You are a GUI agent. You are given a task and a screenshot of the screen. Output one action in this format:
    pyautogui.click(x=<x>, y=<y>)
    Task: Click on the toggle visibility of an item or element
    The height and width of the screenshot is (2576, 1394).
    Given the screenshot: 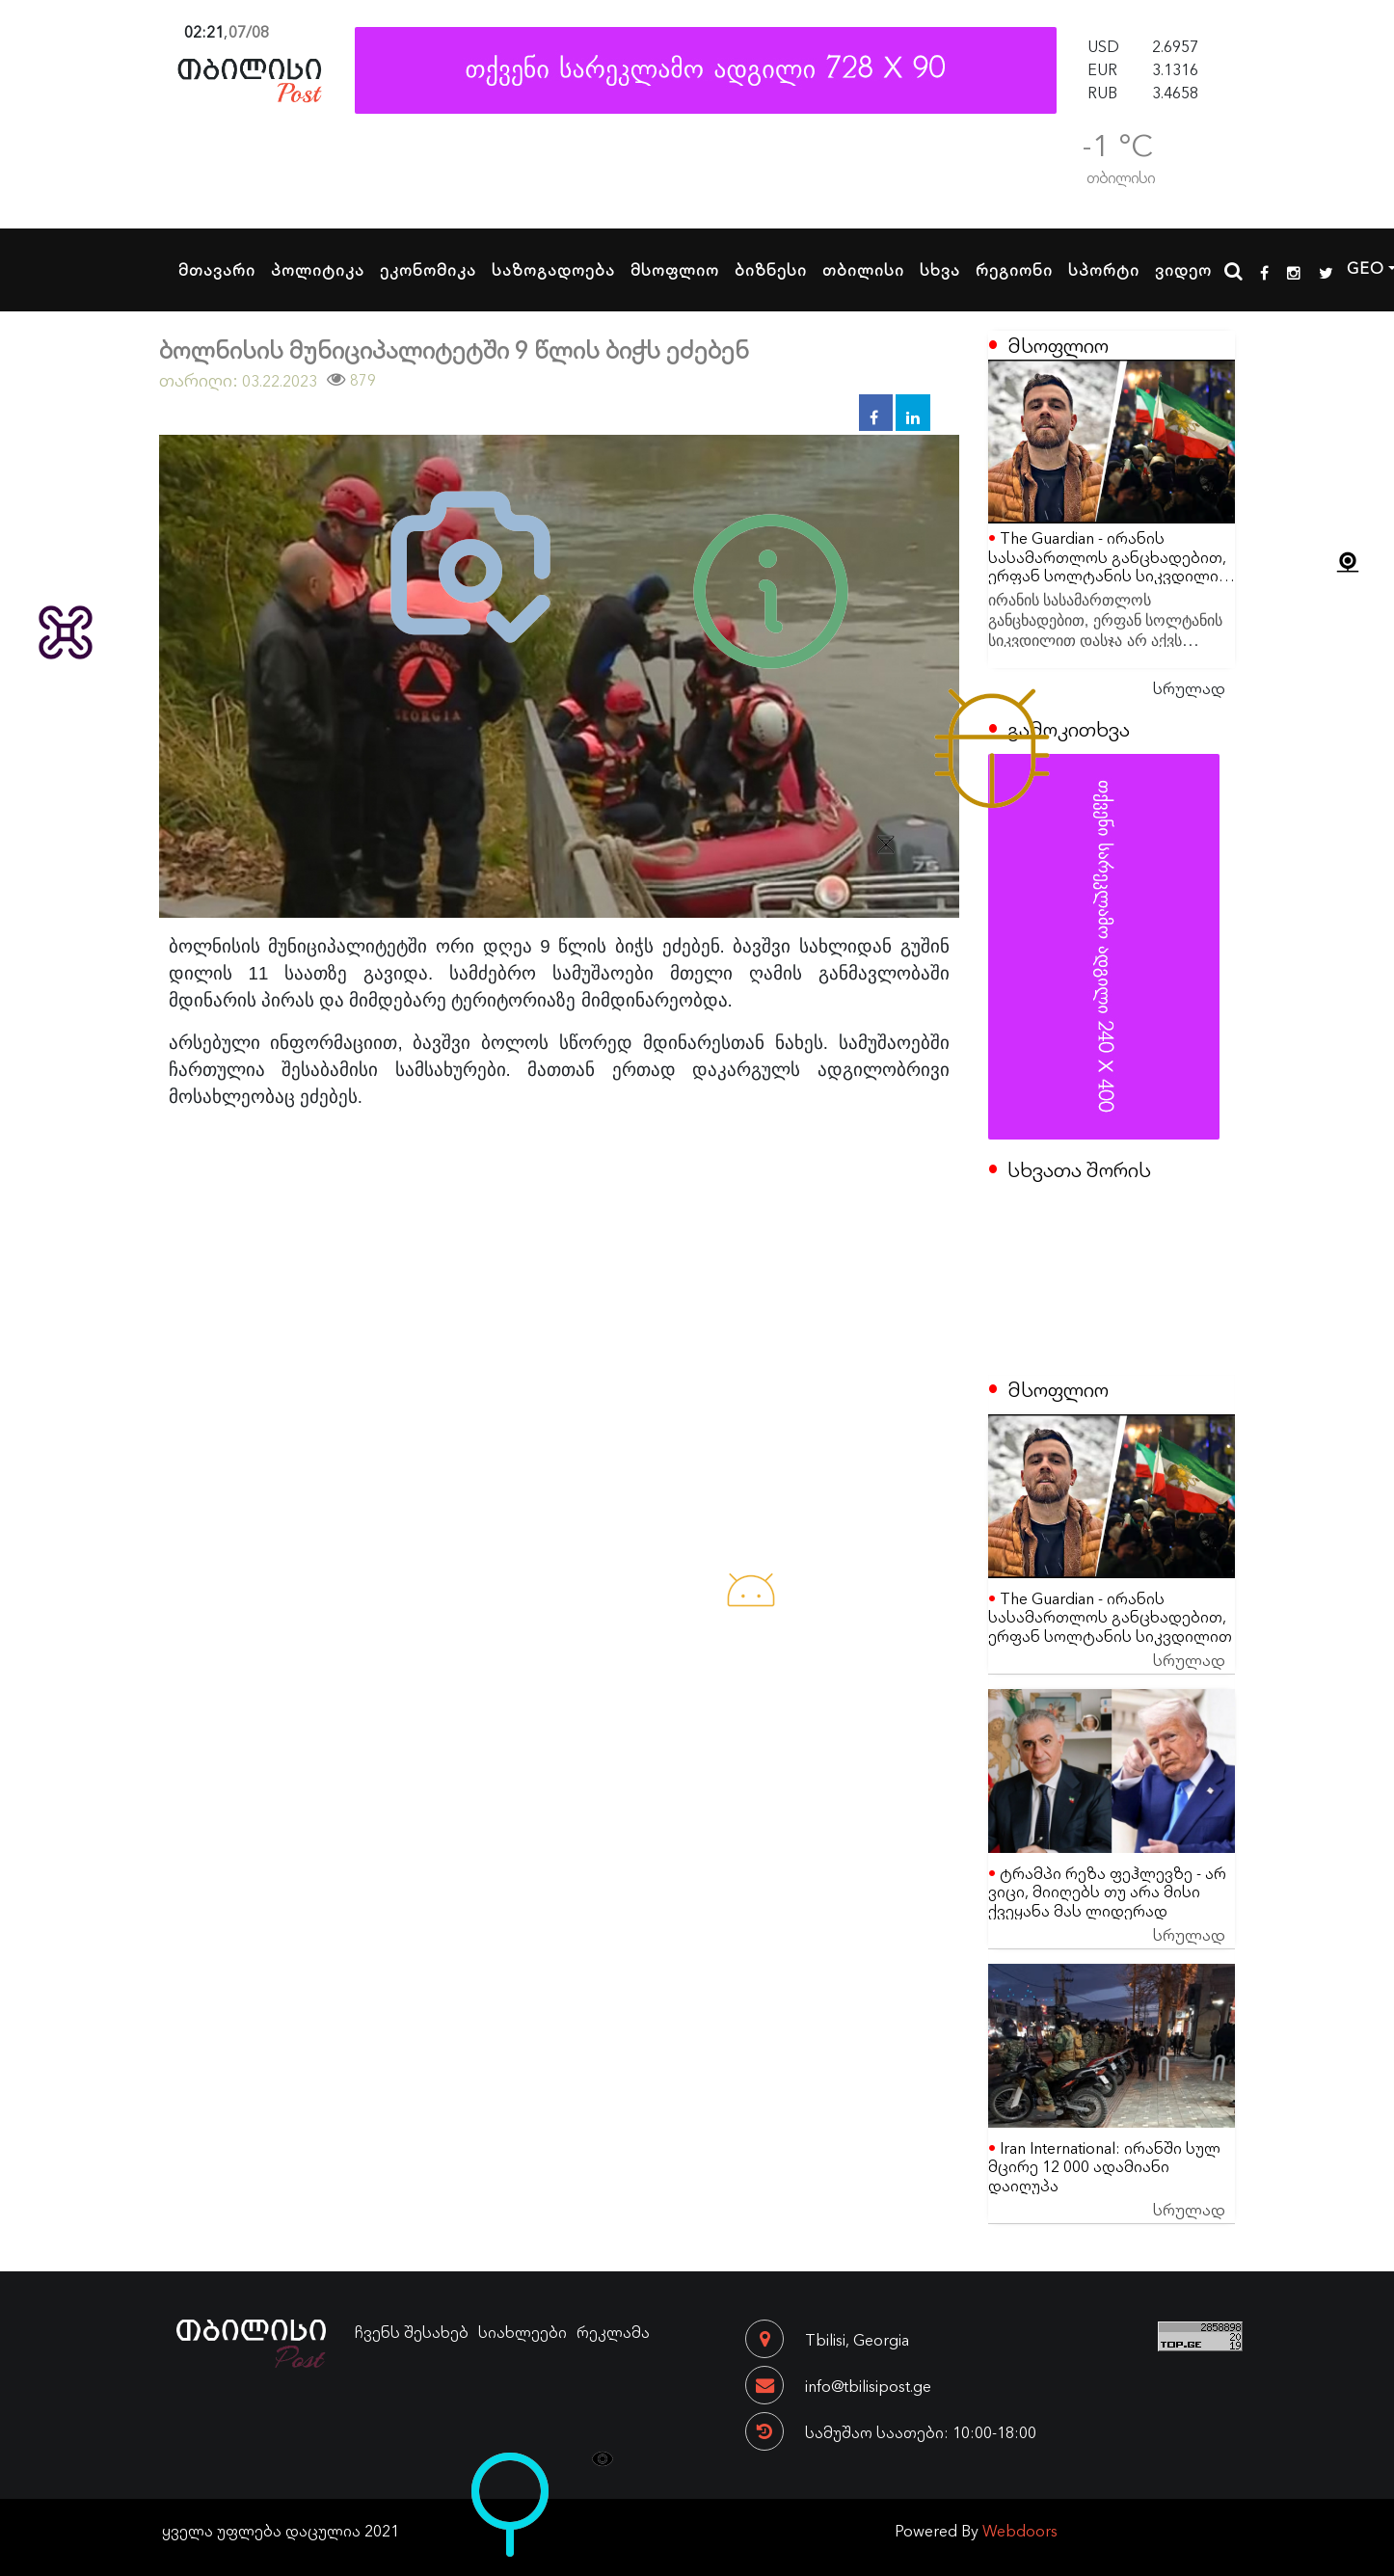 What is the action you would take?
    pyautogui.click(x=603, y=2459)
    